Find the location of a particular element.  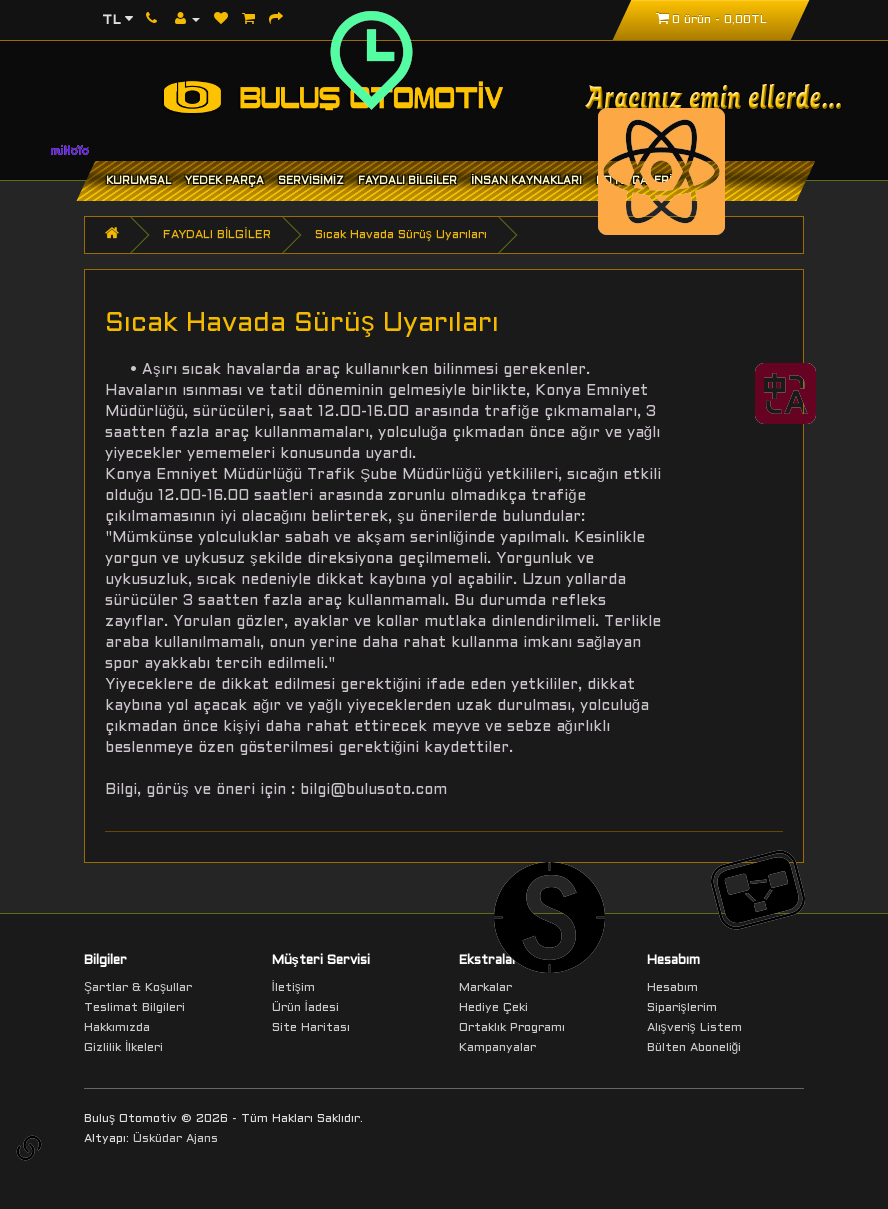

open immersive translate extension is located at coordinates (785, 393).